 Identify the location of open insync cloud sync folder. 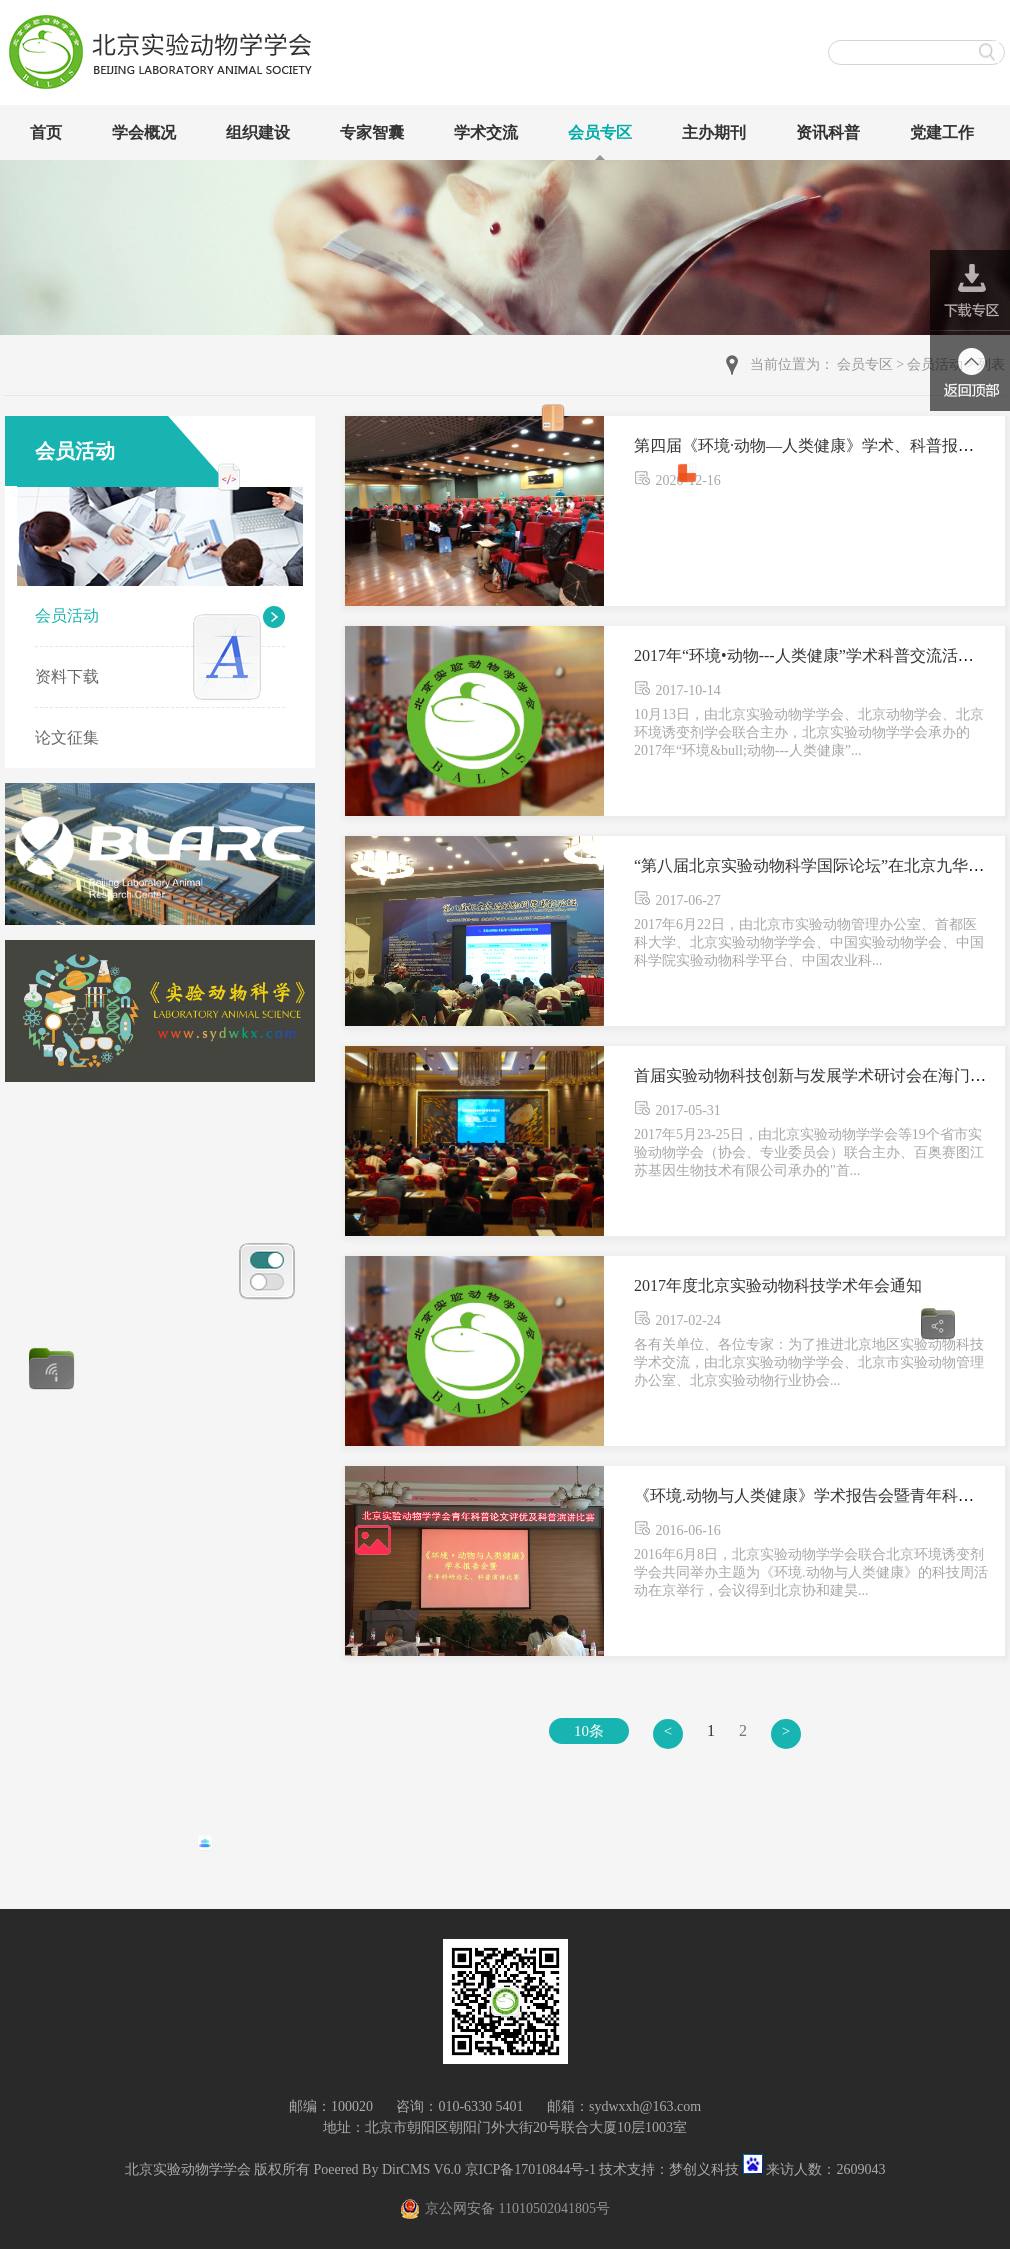
(51, 1368).